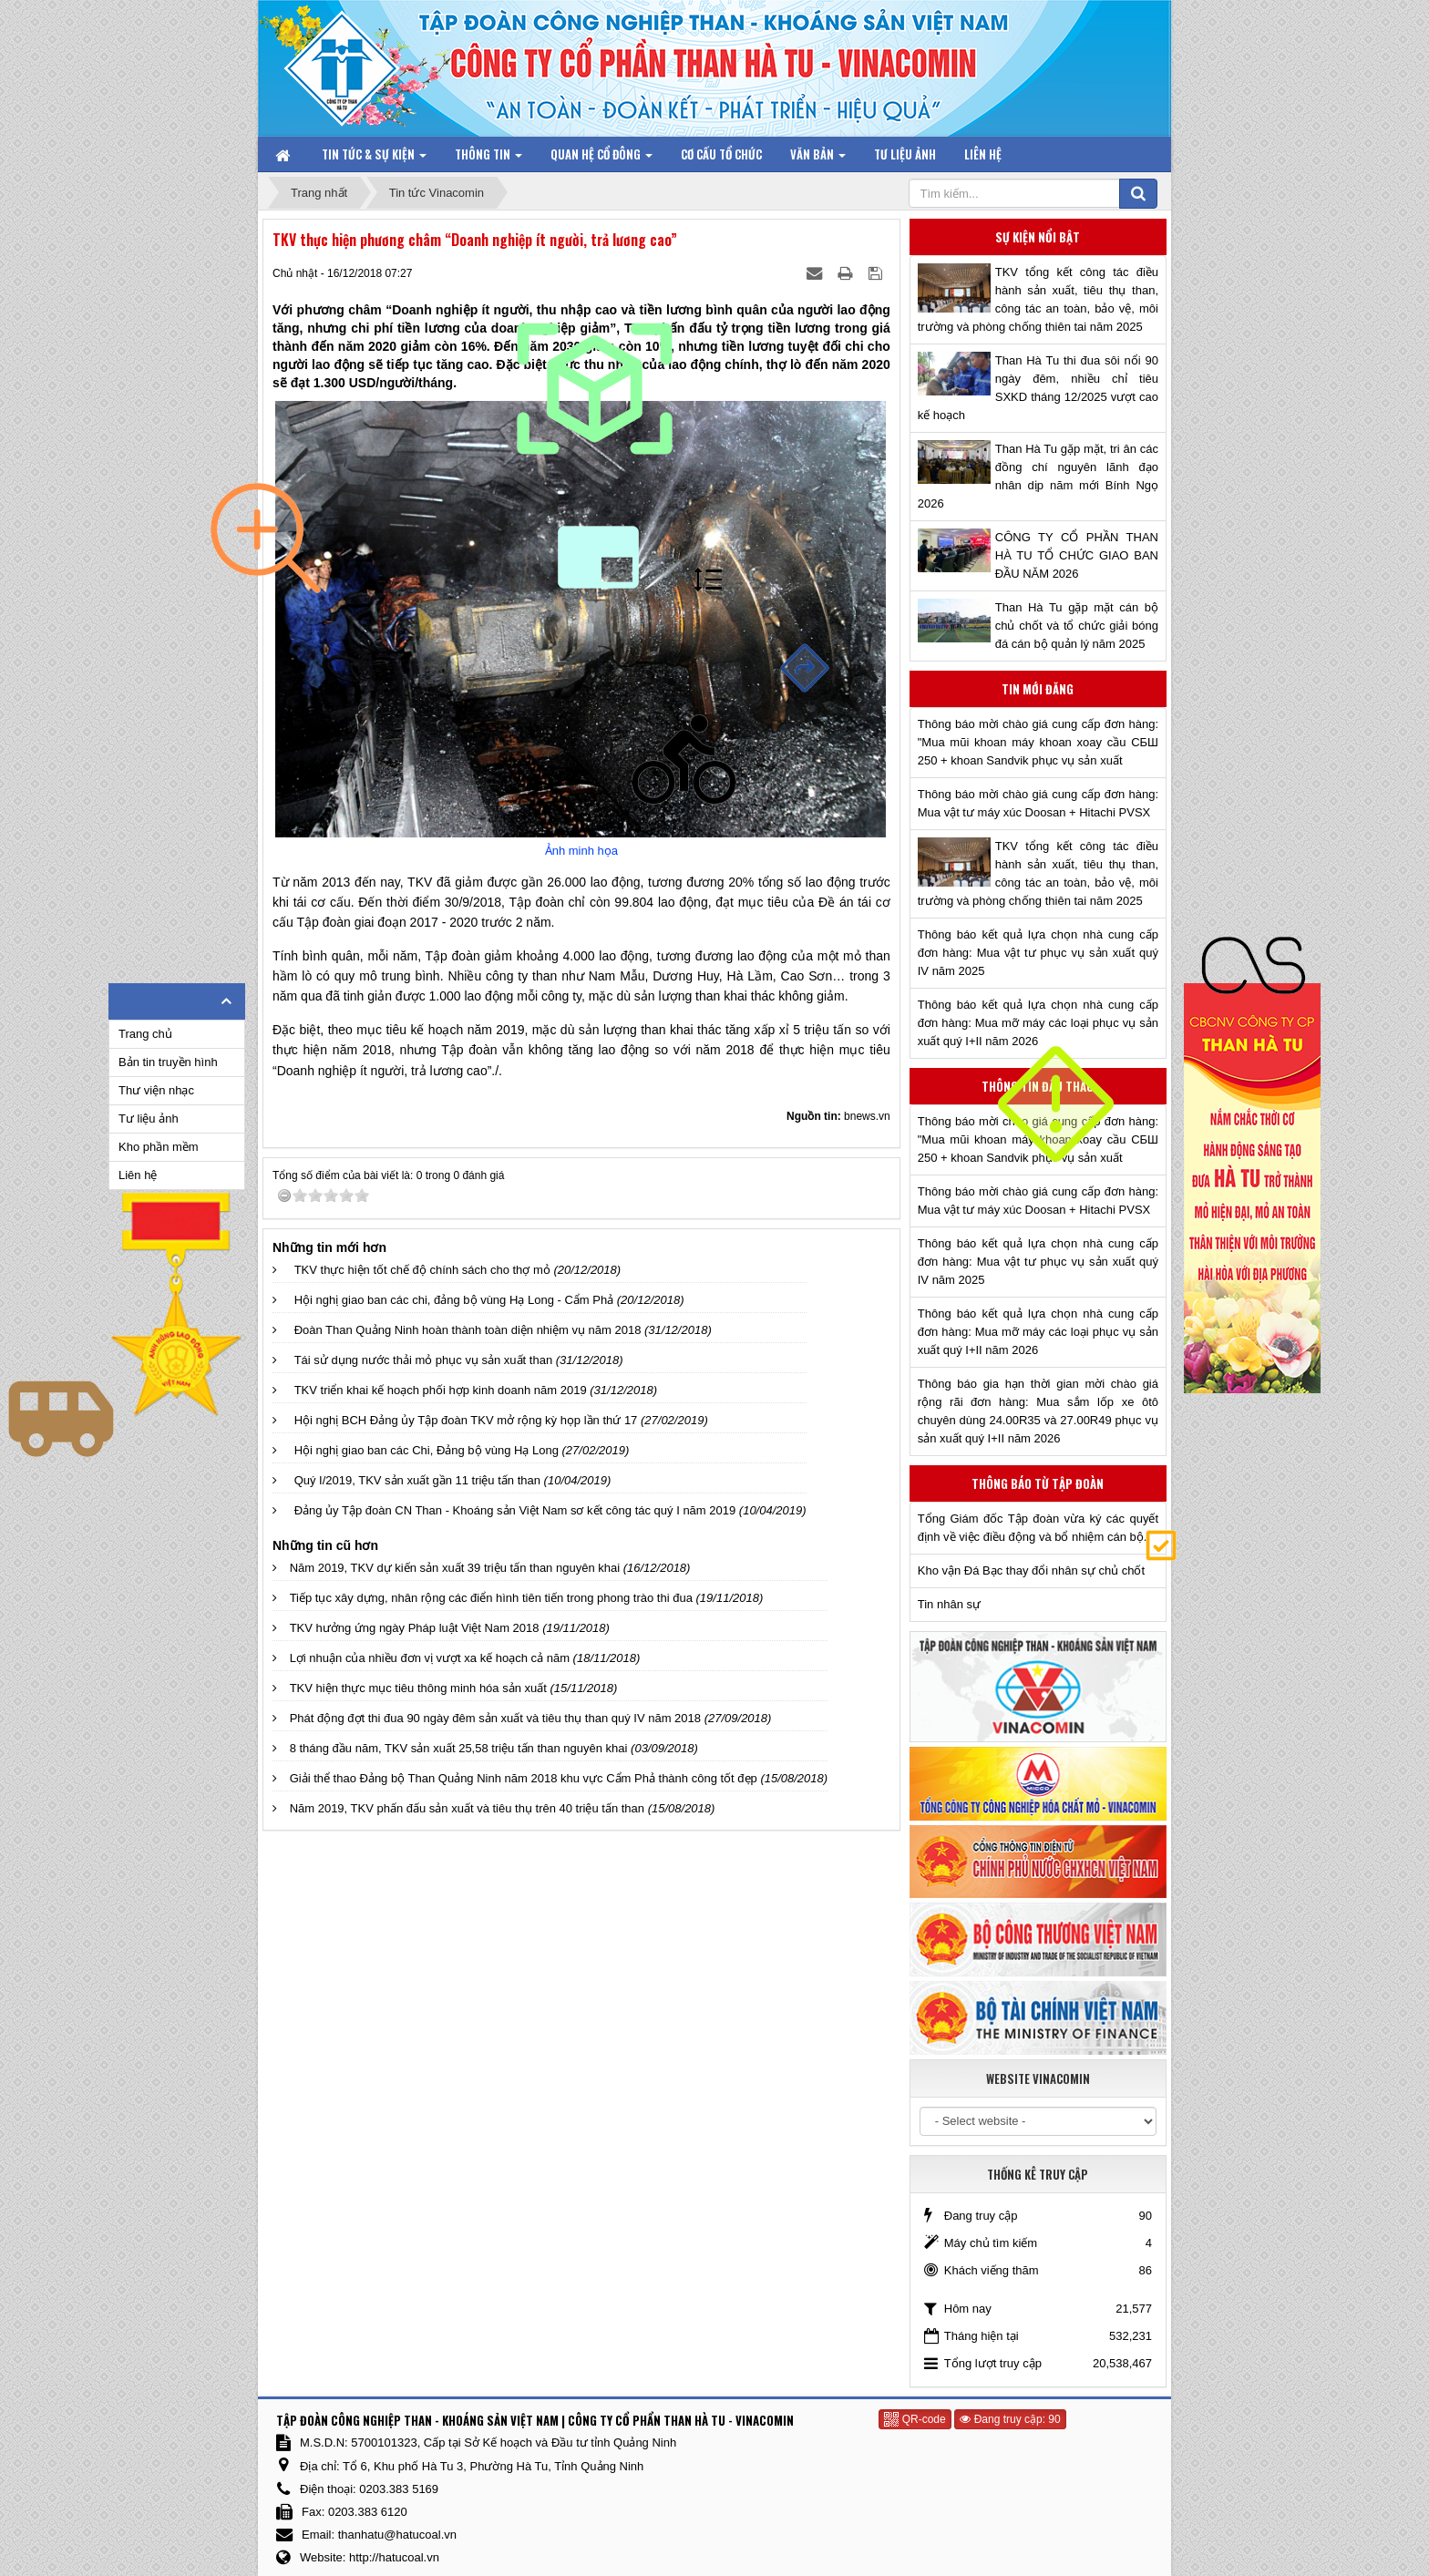 The image size is (1429, 2576). What do you see at coordinates (1161, 1545) in the screenshot?
I see `mark task as complete` at bounding box center [1161, 1545].